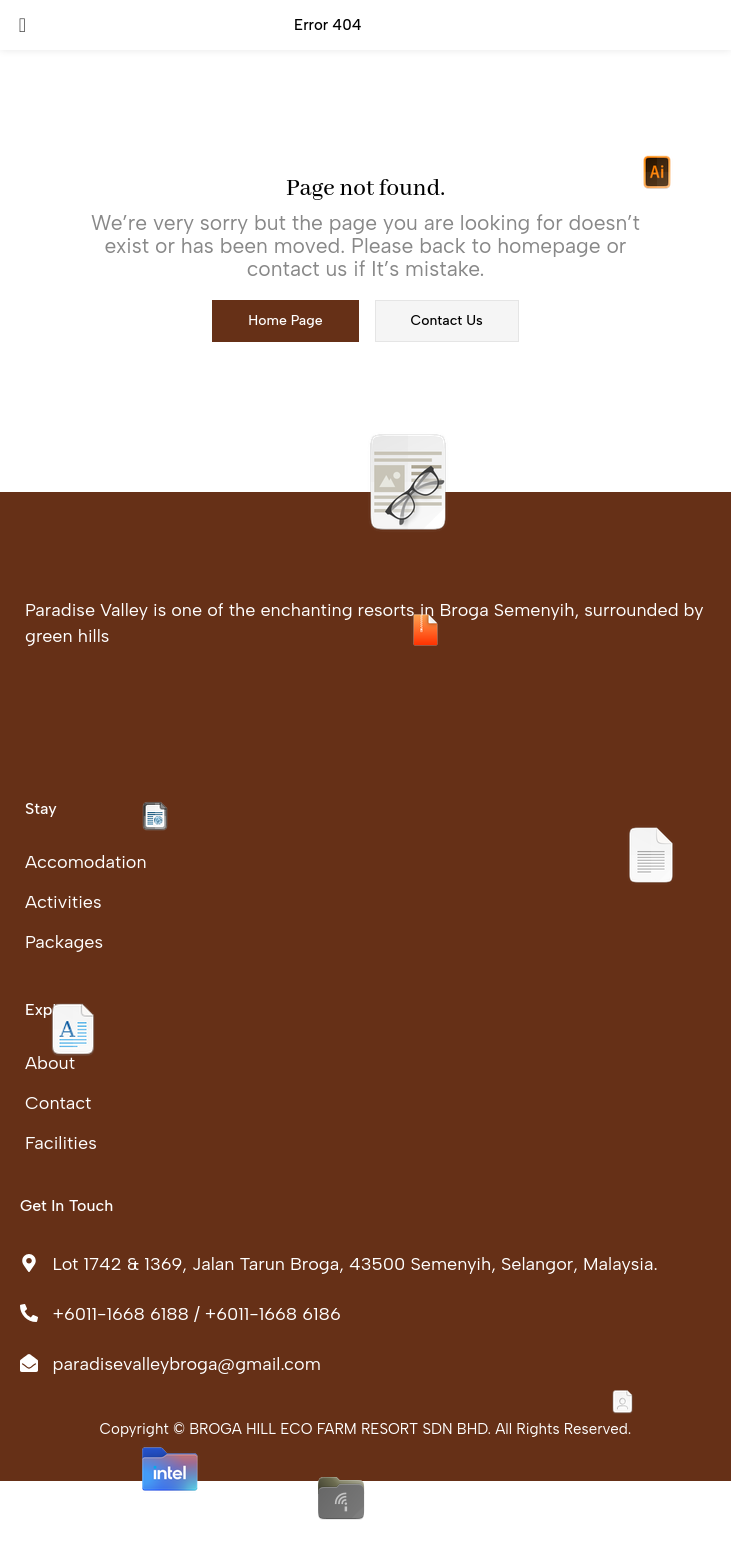 Image resolution: width=731 pixels, height=1545 pixels. What do you see at coordinates (155, 816) in the screenshot?
I see `a libreoffice web document file` at bounding box center [155, 816].